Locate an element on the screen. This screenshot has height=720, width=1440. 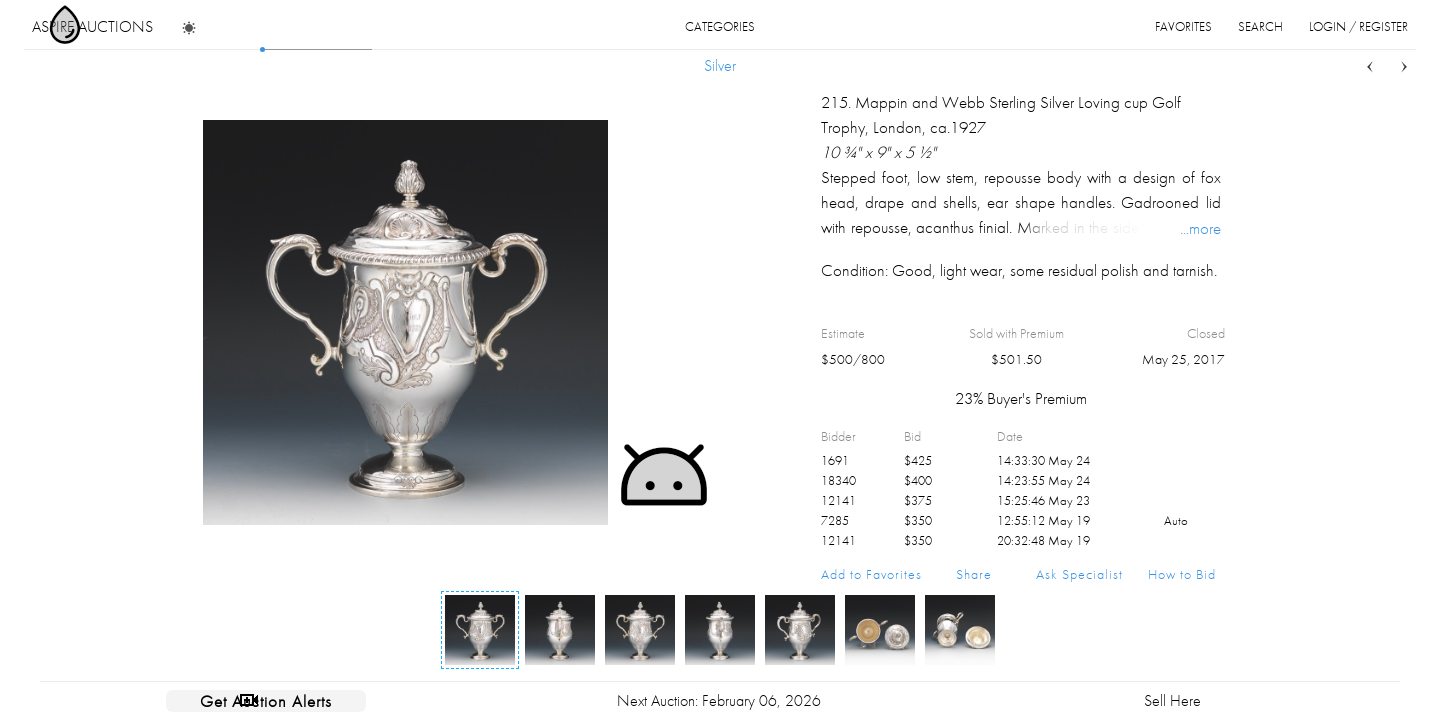
android operating system indicator is located at coordinates (664, 478).